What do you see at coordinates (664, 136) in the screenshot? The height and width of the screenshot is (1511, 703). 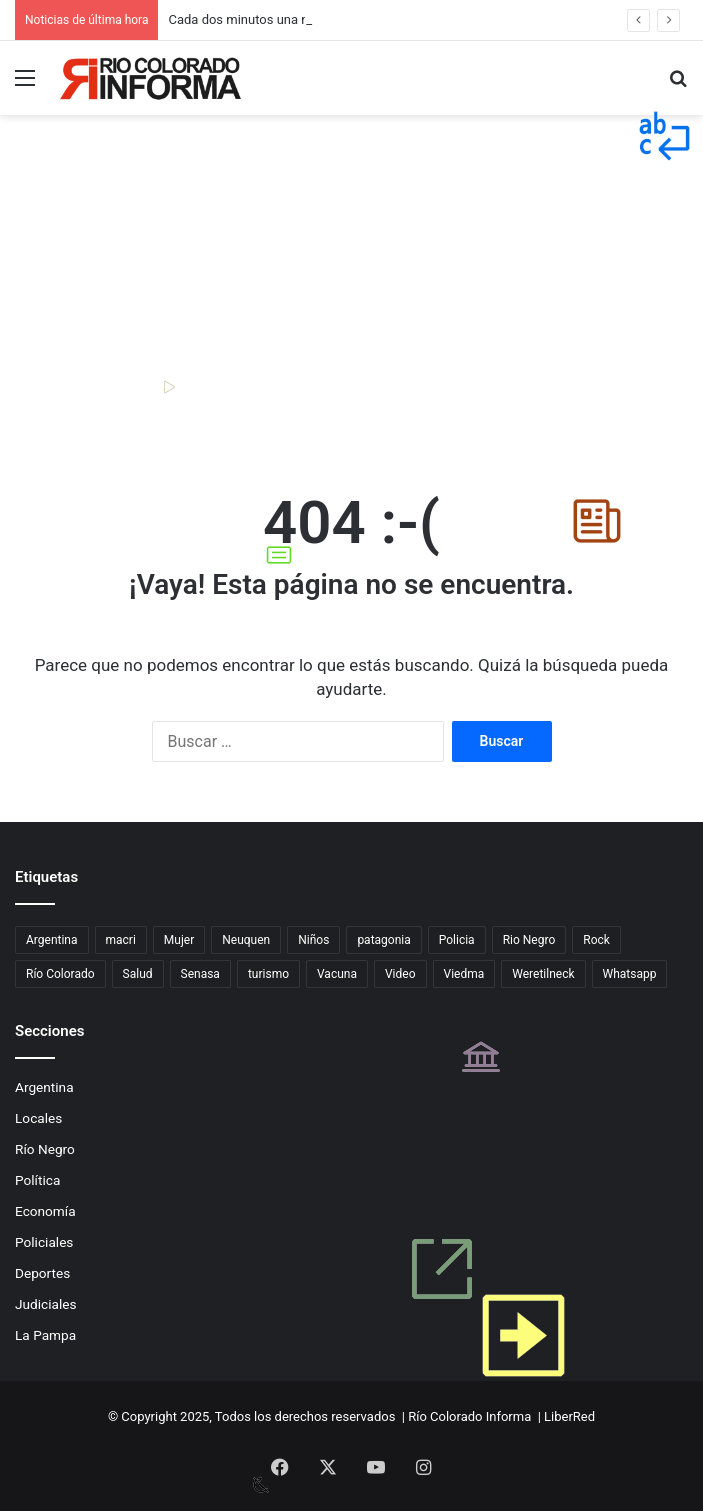 I see `toggle word wrap in the editor` at bounding box center [664, 136].